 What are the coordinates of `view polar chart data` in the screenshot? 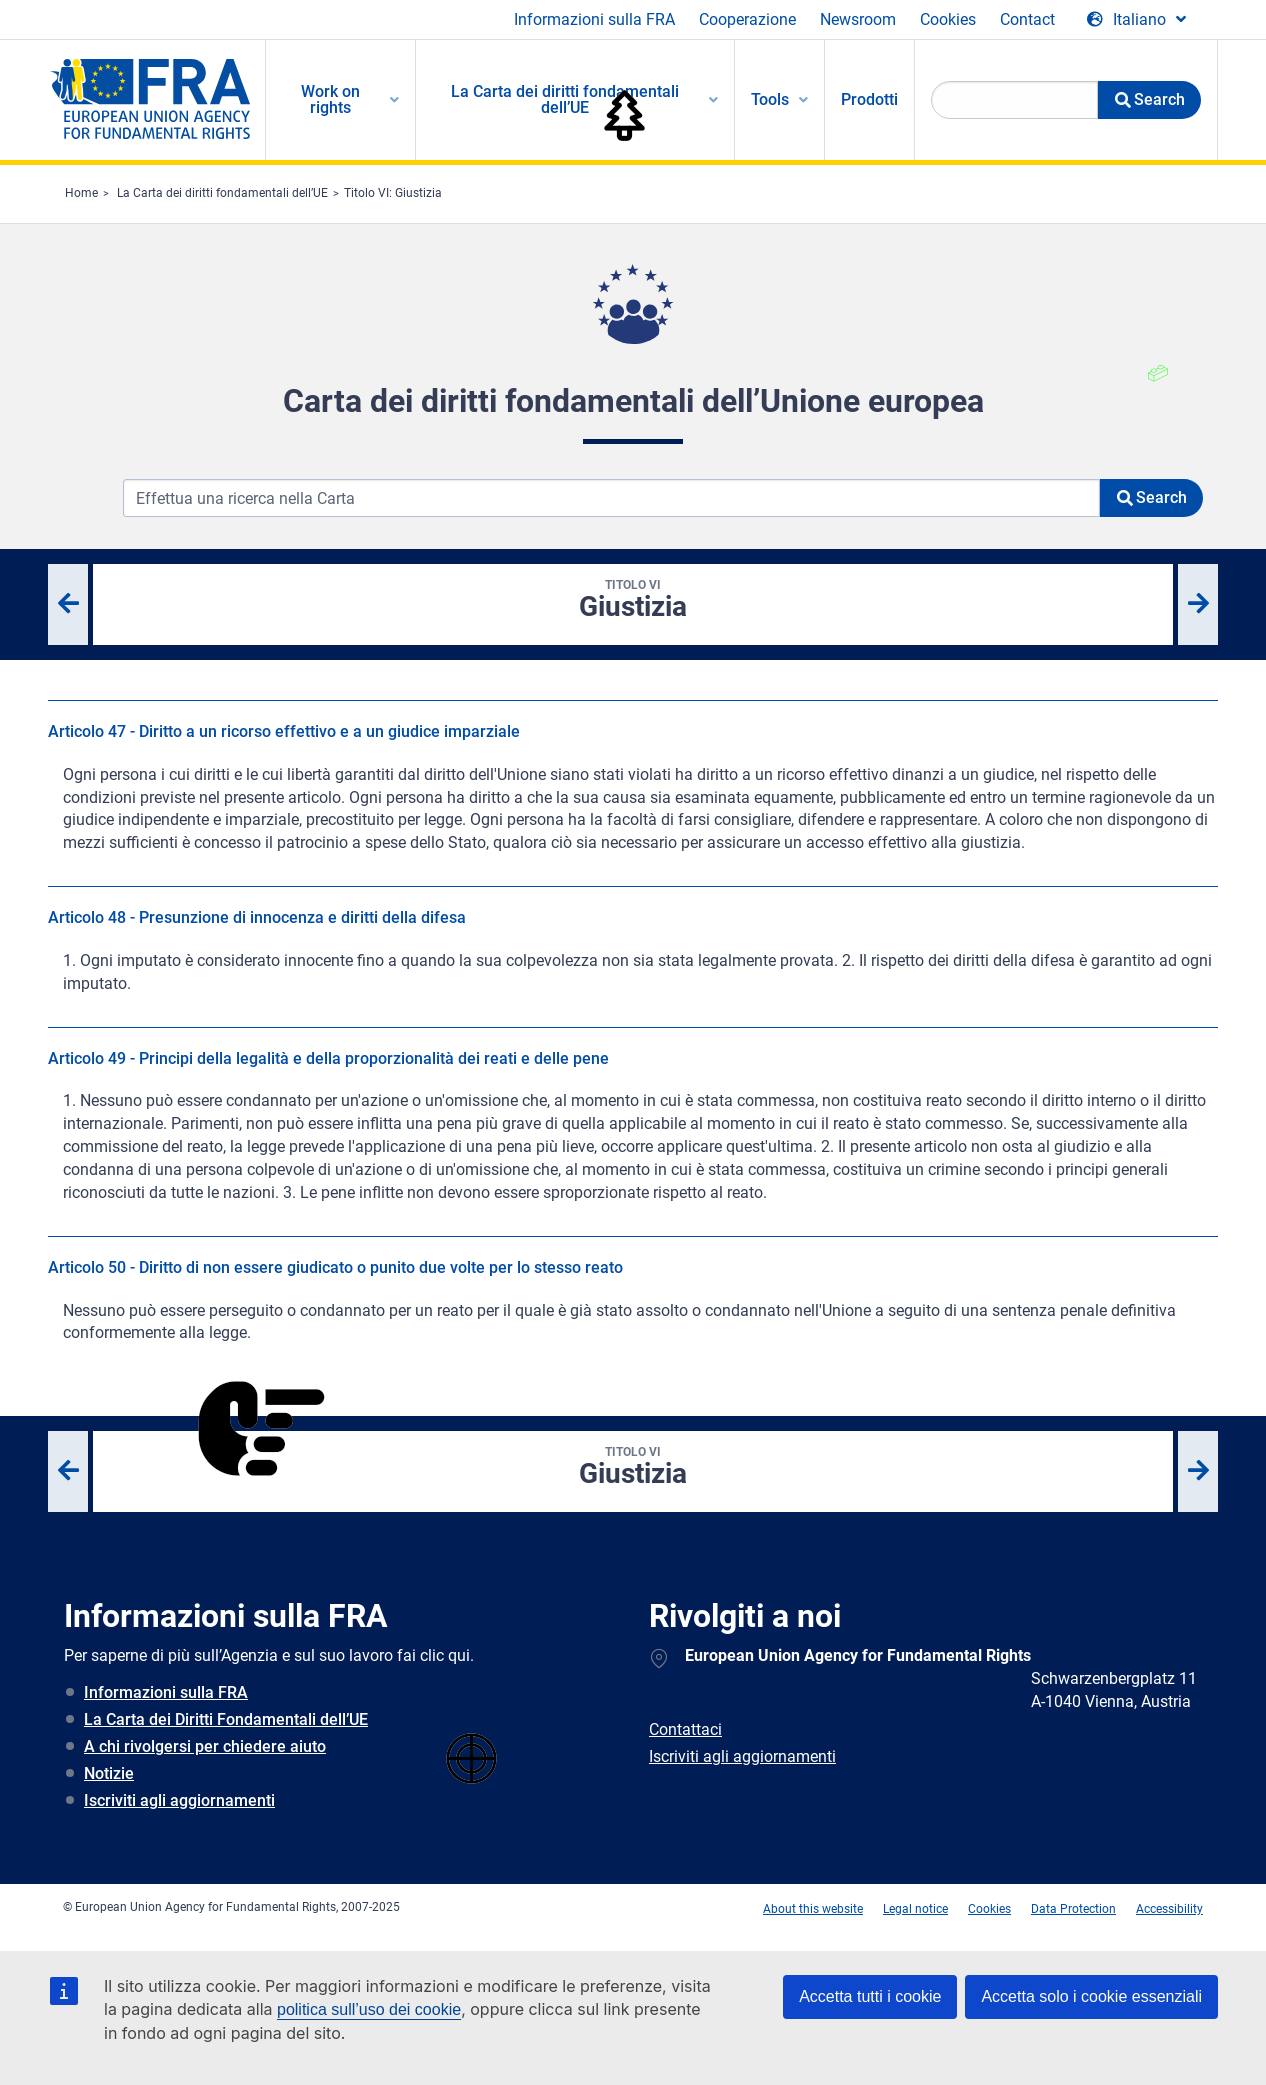 It's located at (471, 1758).